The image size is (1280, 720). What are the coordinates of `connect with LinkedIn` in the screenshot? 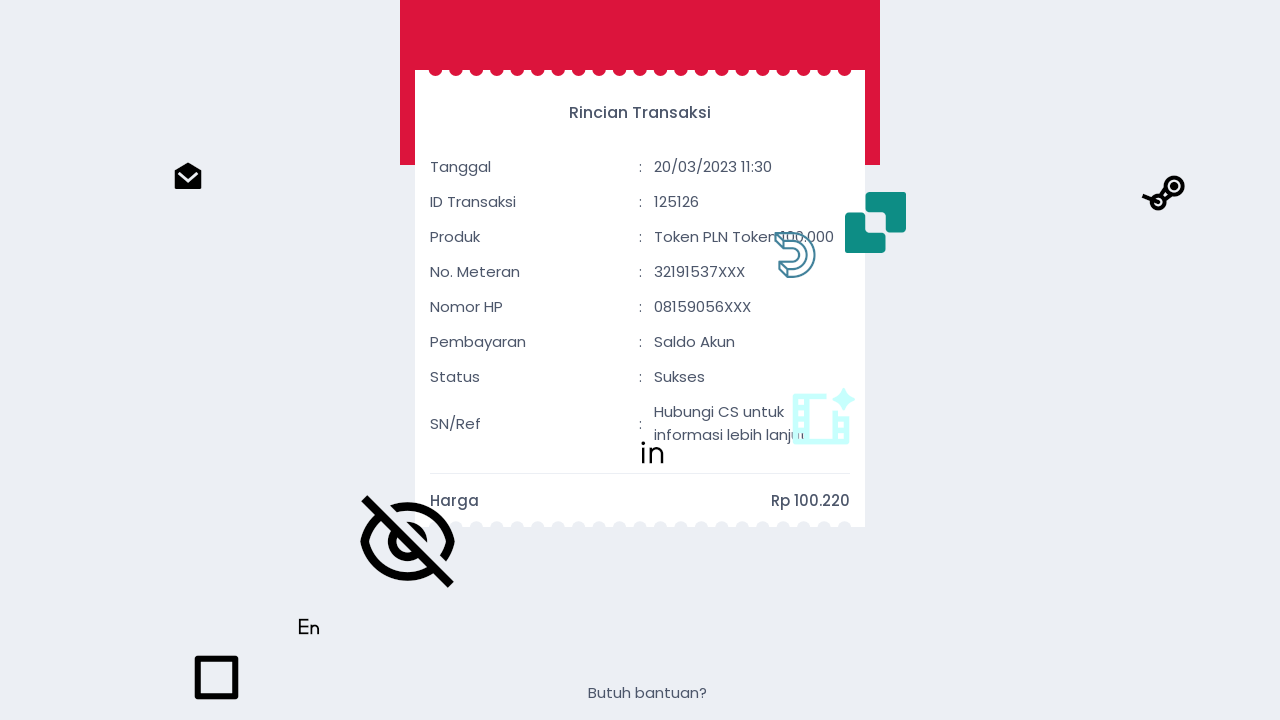 It's located at (652, 452).